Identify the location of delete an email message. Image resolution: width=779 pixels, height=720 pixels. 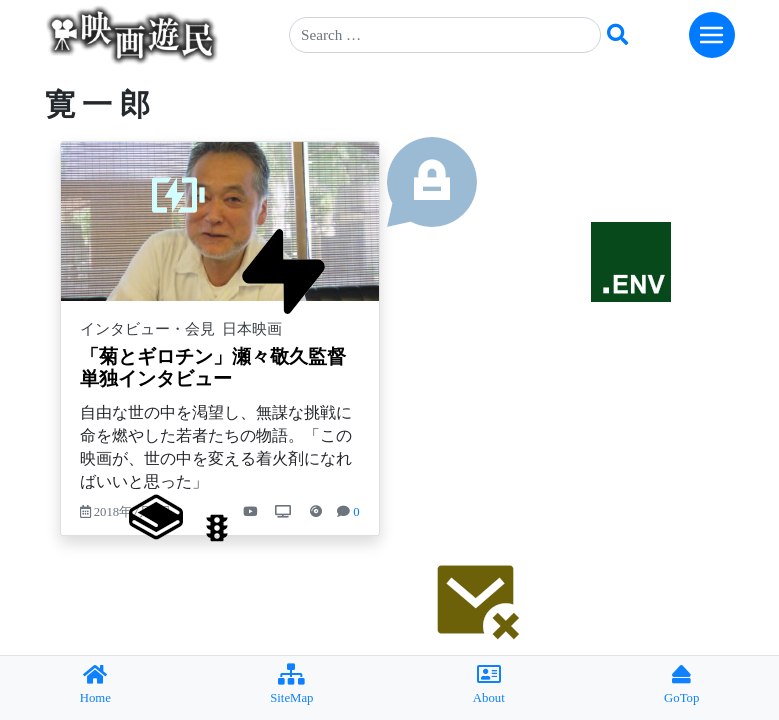
(475, 599).